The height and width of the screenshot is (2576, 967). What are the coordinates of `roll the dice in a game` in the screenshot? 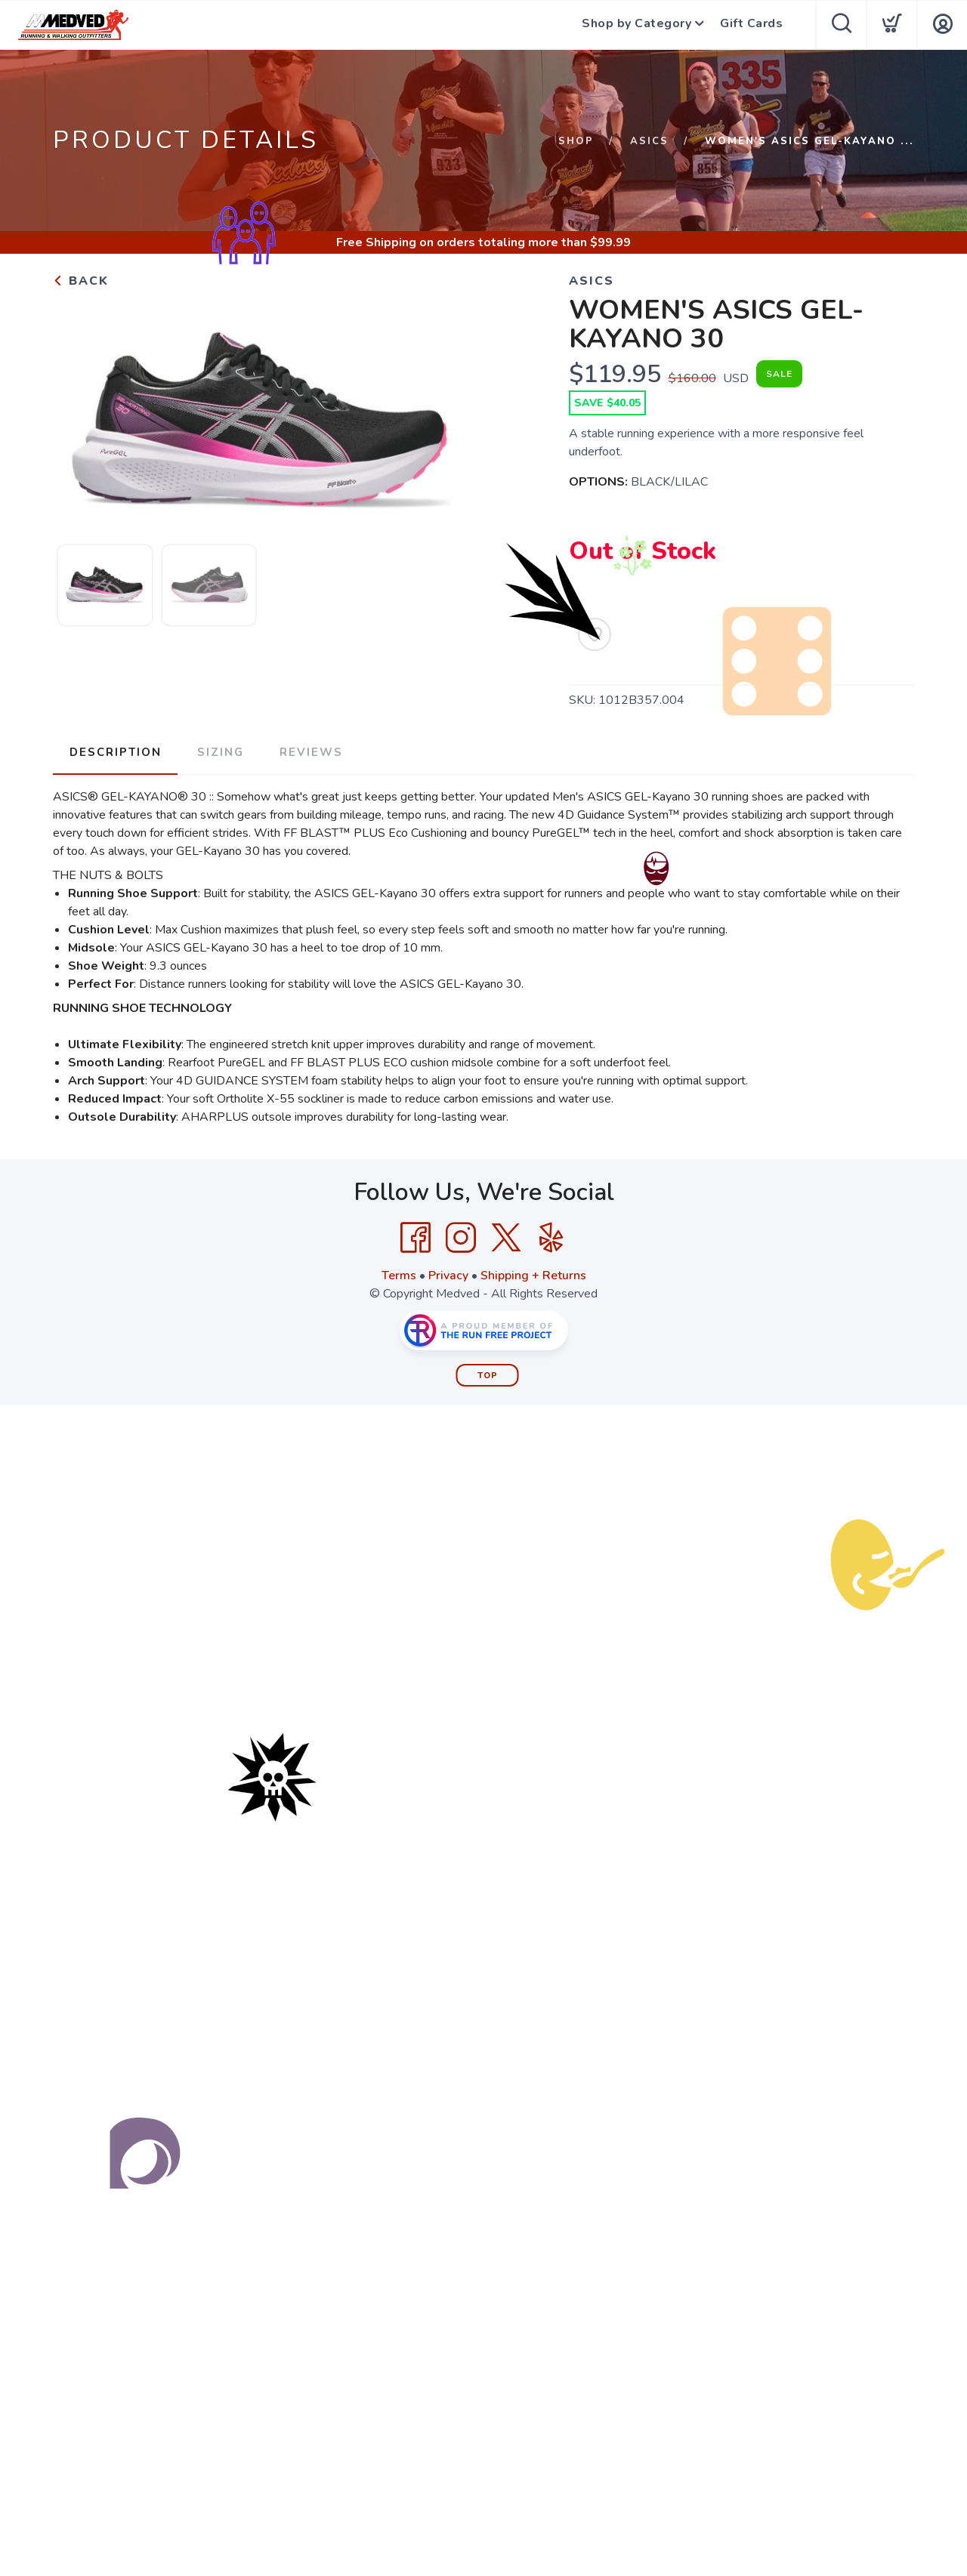 It's located at (777, 661).